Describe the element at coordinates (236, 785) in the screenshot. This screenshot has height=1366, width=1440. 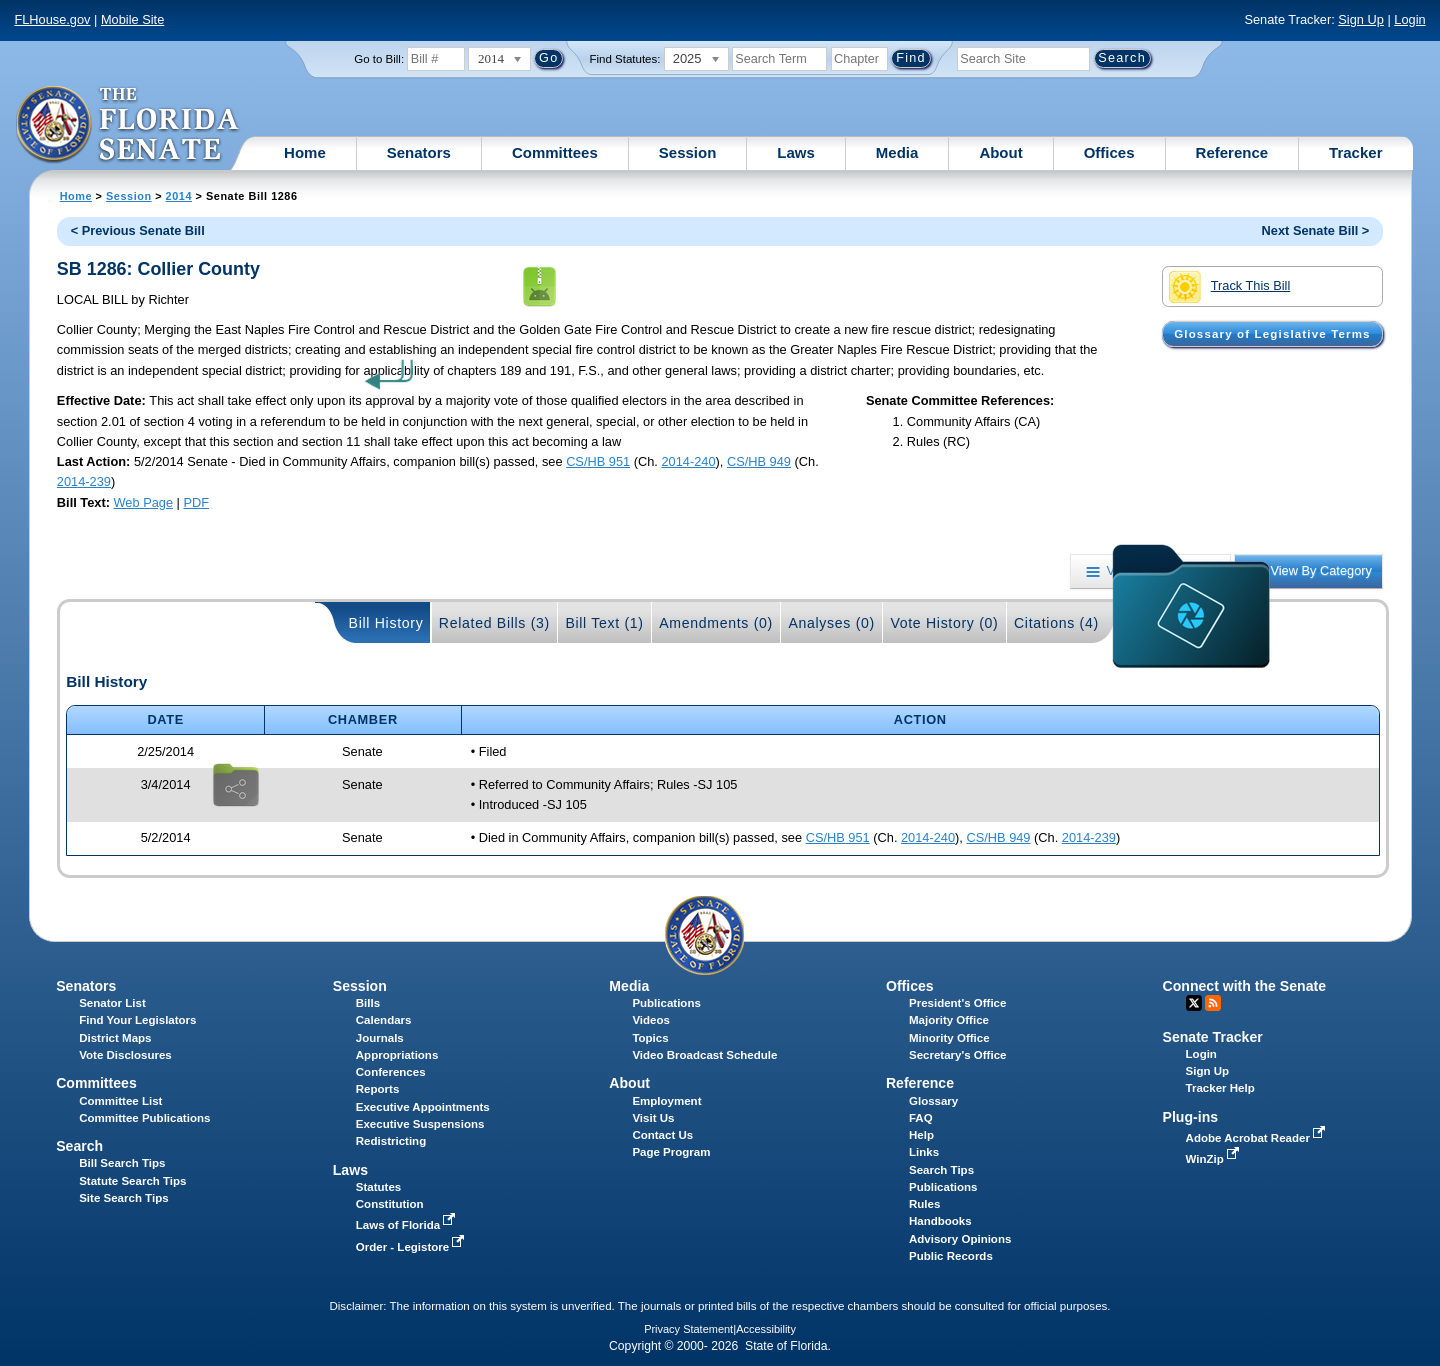
I see `open your public shared folder` at that location.